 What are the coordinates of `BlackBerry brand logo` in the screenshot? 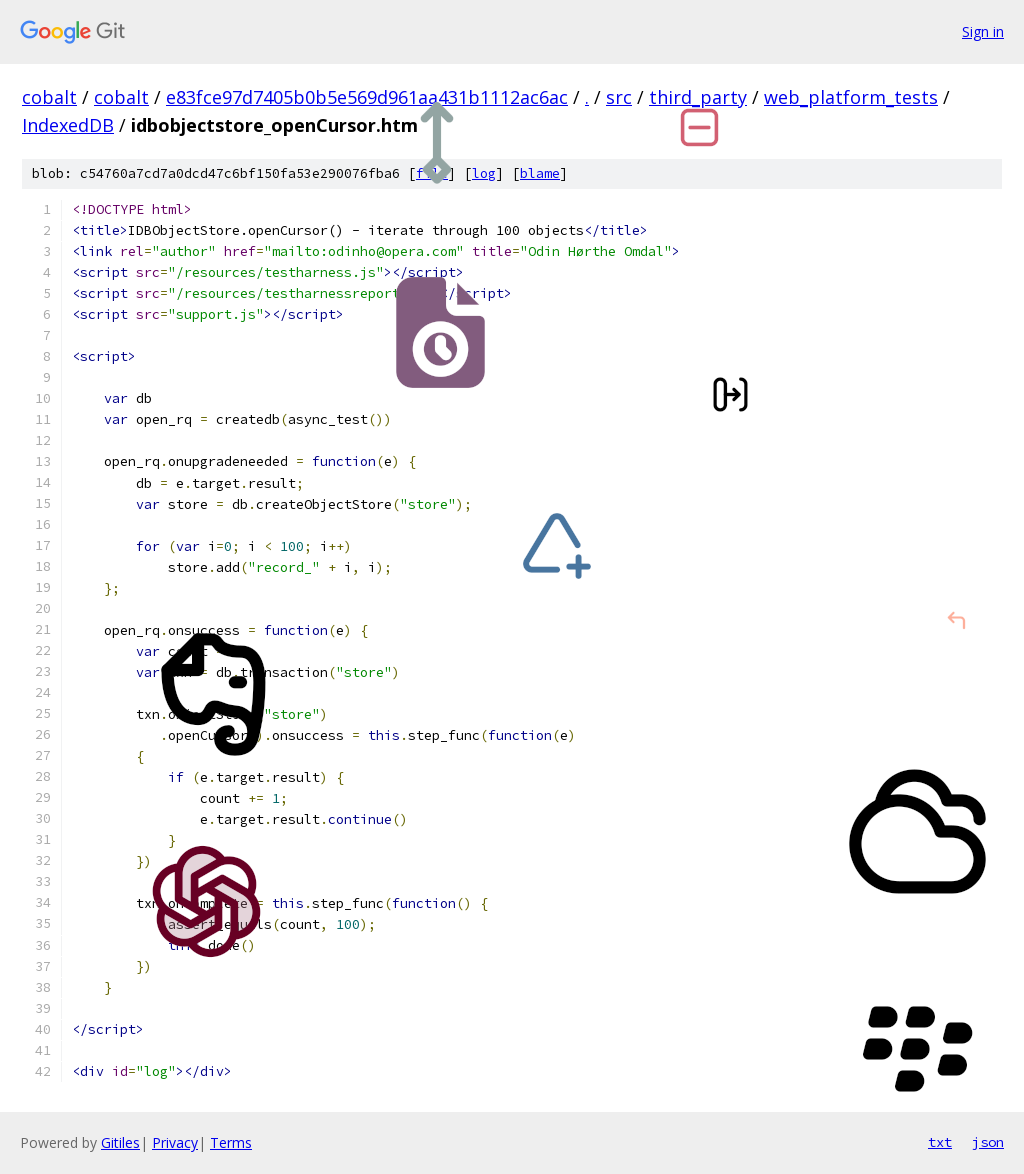 It's located at (919, 1049).